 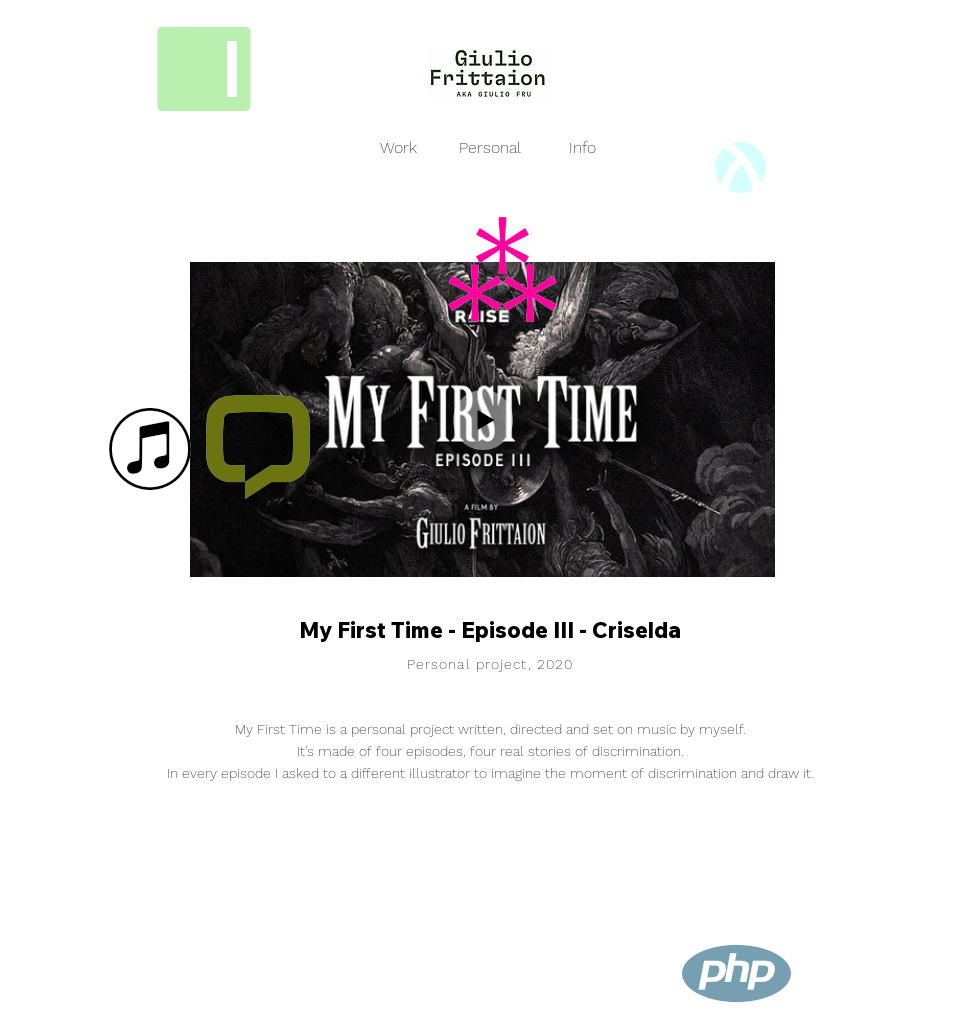 I want to click on connect to the fediverse, so click(x=502, y=271).